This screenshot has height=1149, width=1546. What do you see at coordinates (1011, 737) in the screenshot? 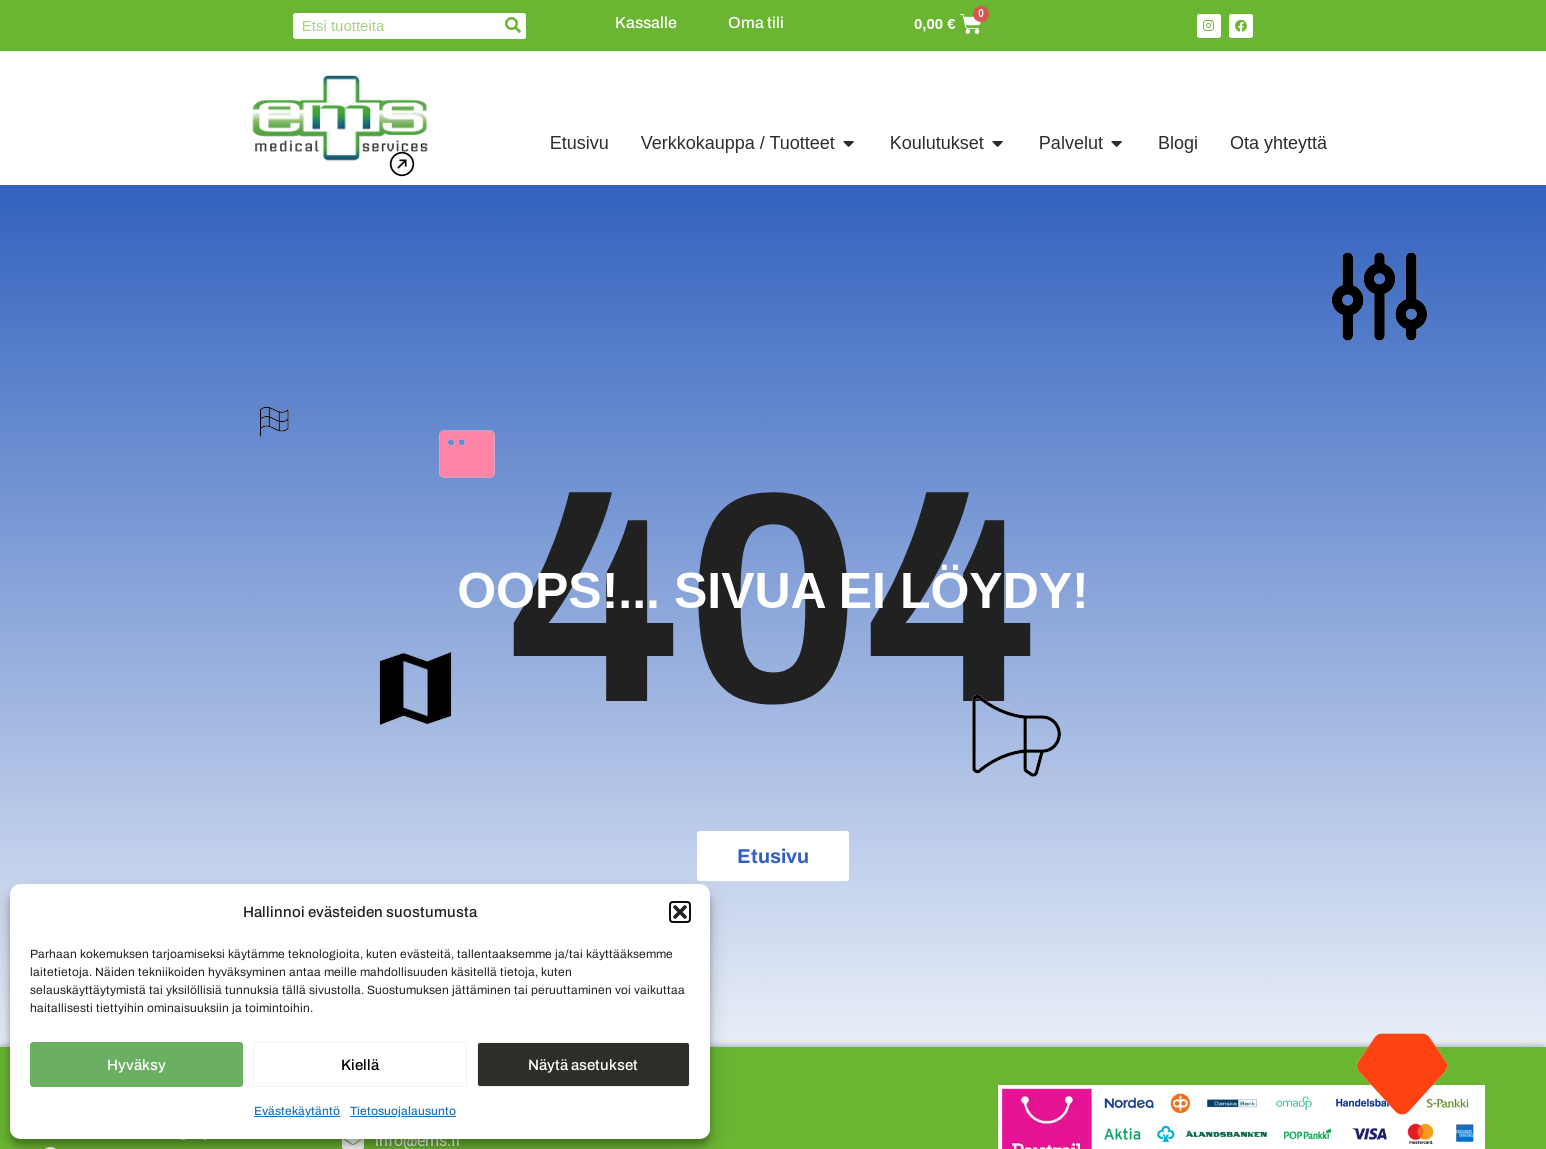
I see `make an announcement or broadcast` at bounding box center [1011, 737].